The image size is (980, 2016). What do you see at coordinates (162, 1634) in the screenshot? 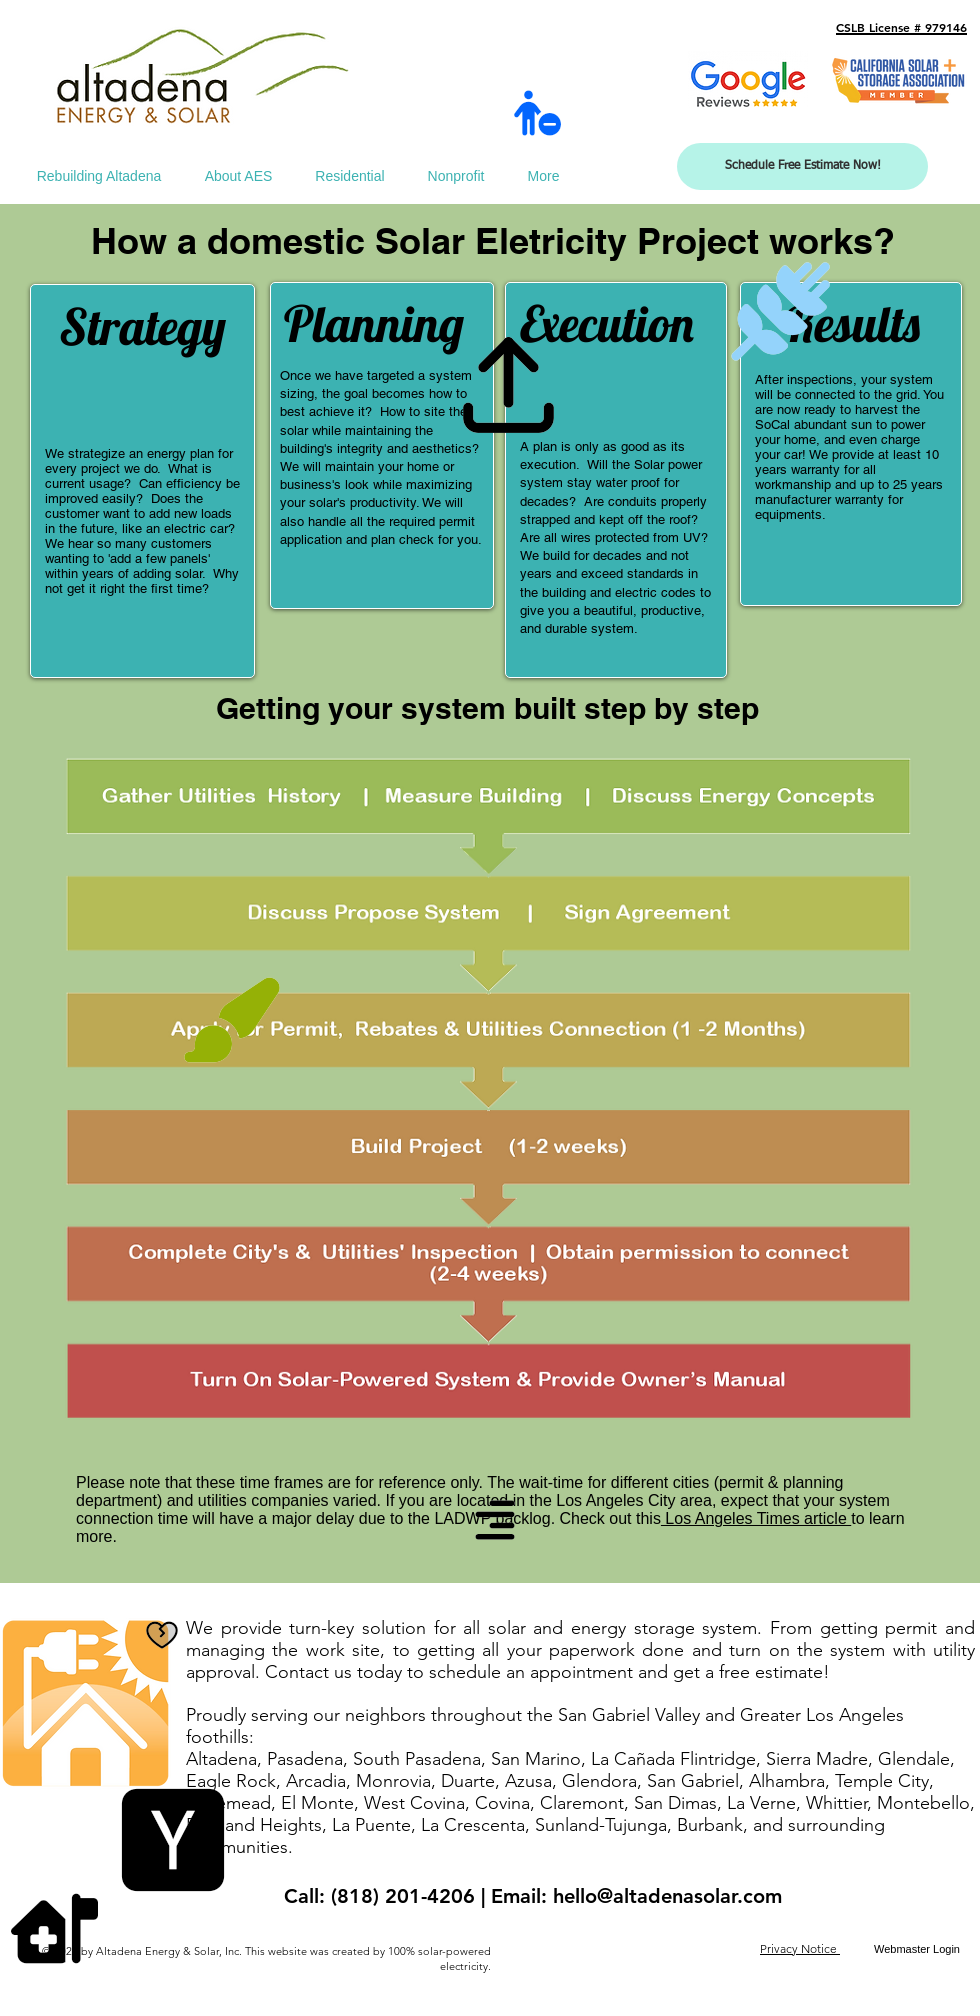
I see `unlike or remove from favorites` at bounding box center [162, 1634].